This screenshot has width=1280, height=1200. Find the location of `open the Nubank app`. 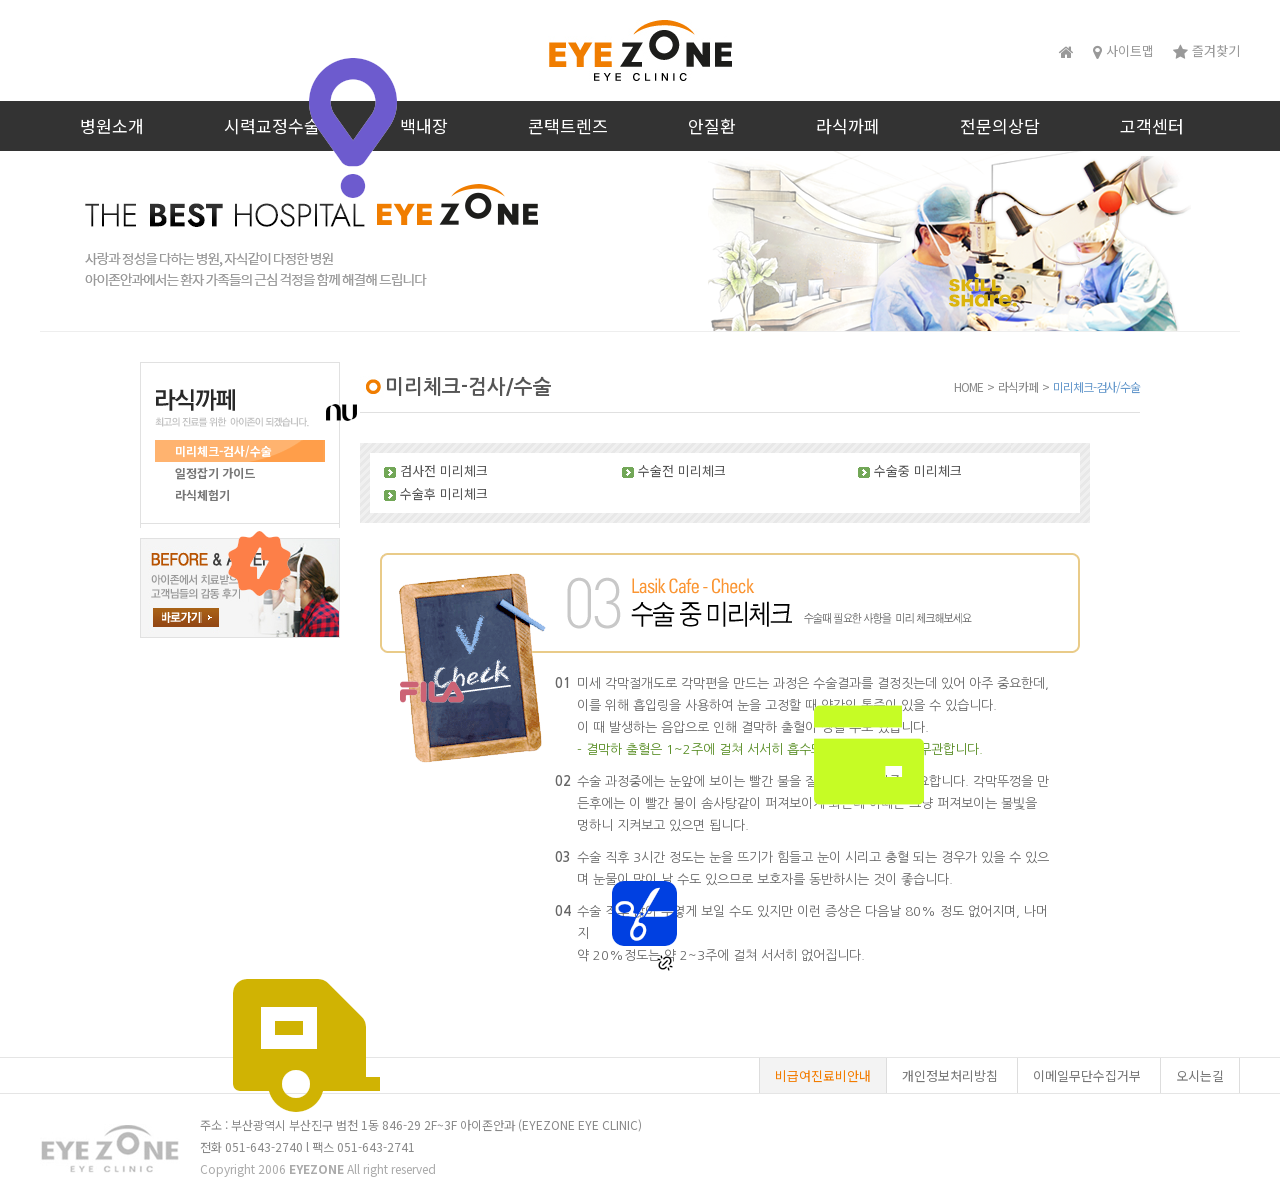

open the Nubank app is located at coordinates (341, 412).